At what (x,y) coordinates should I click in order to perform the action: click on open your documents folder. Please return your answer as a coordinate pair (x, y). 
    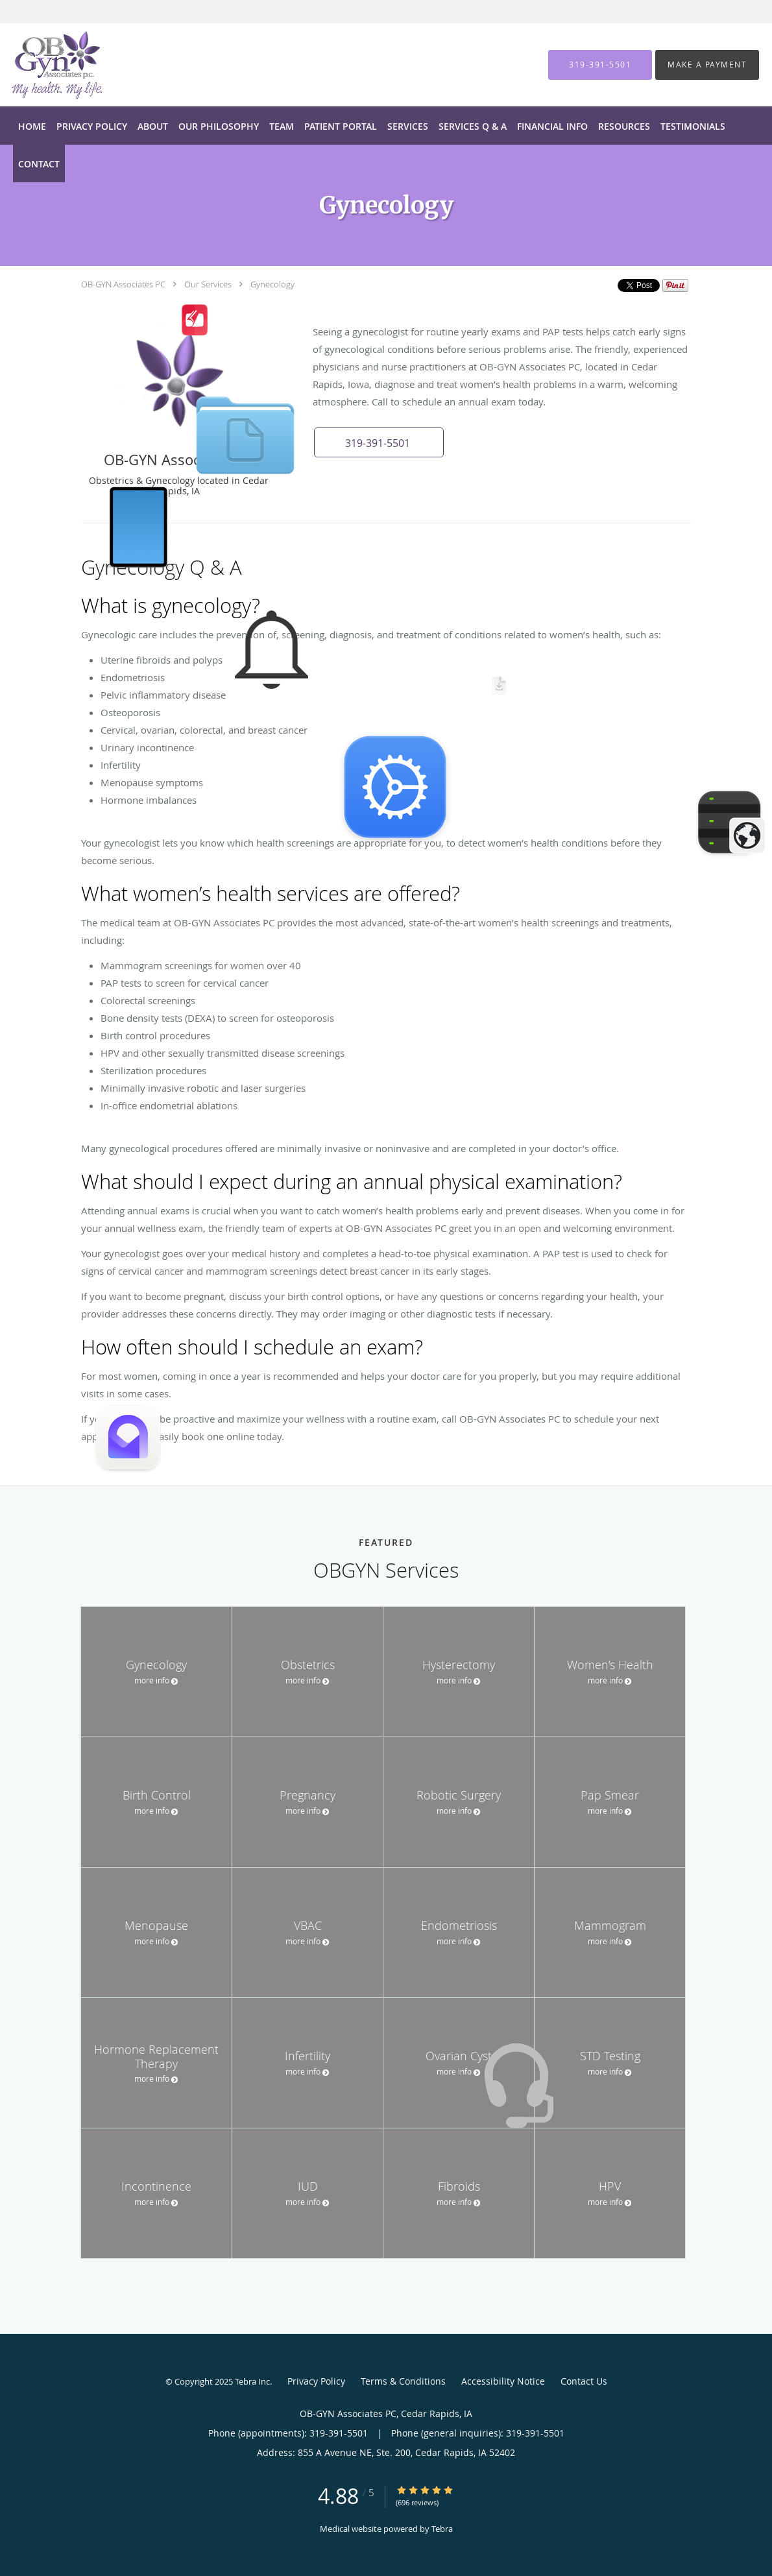
    Looking at the image, I should click on (245, 435).